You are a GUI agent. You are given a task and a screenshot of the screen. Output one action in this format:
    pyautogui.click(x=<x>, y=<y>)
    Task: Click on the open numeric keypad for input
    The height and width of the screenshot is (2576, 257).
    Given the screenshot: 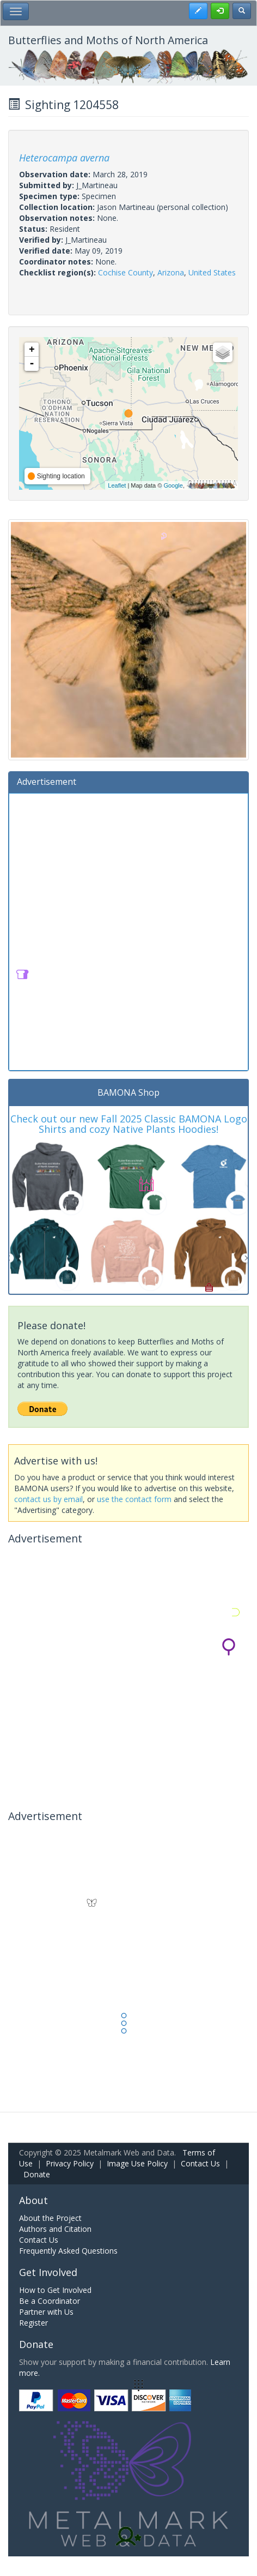 What is the action you would take?
    pyautogui.click(x=138, y=2385)
    